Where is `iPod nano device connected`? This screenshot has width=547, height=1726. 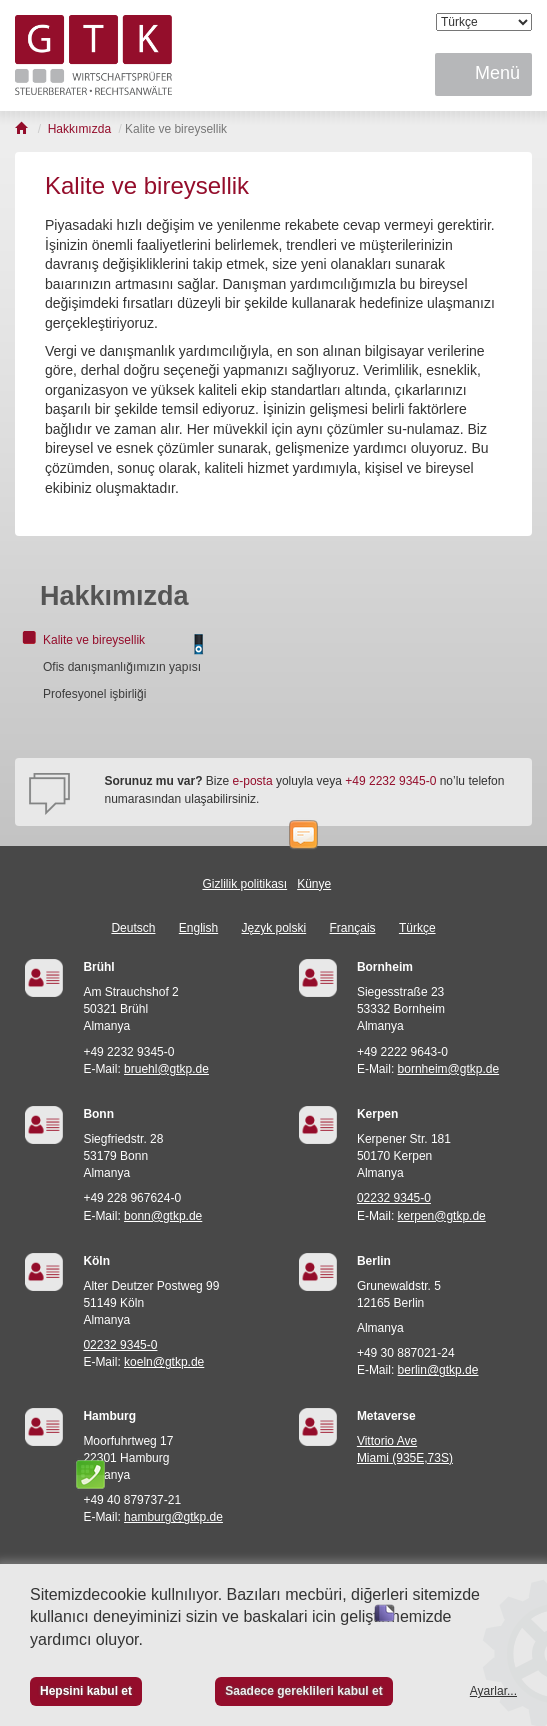
iPod nano device connected is located at coordinates (198, 644).